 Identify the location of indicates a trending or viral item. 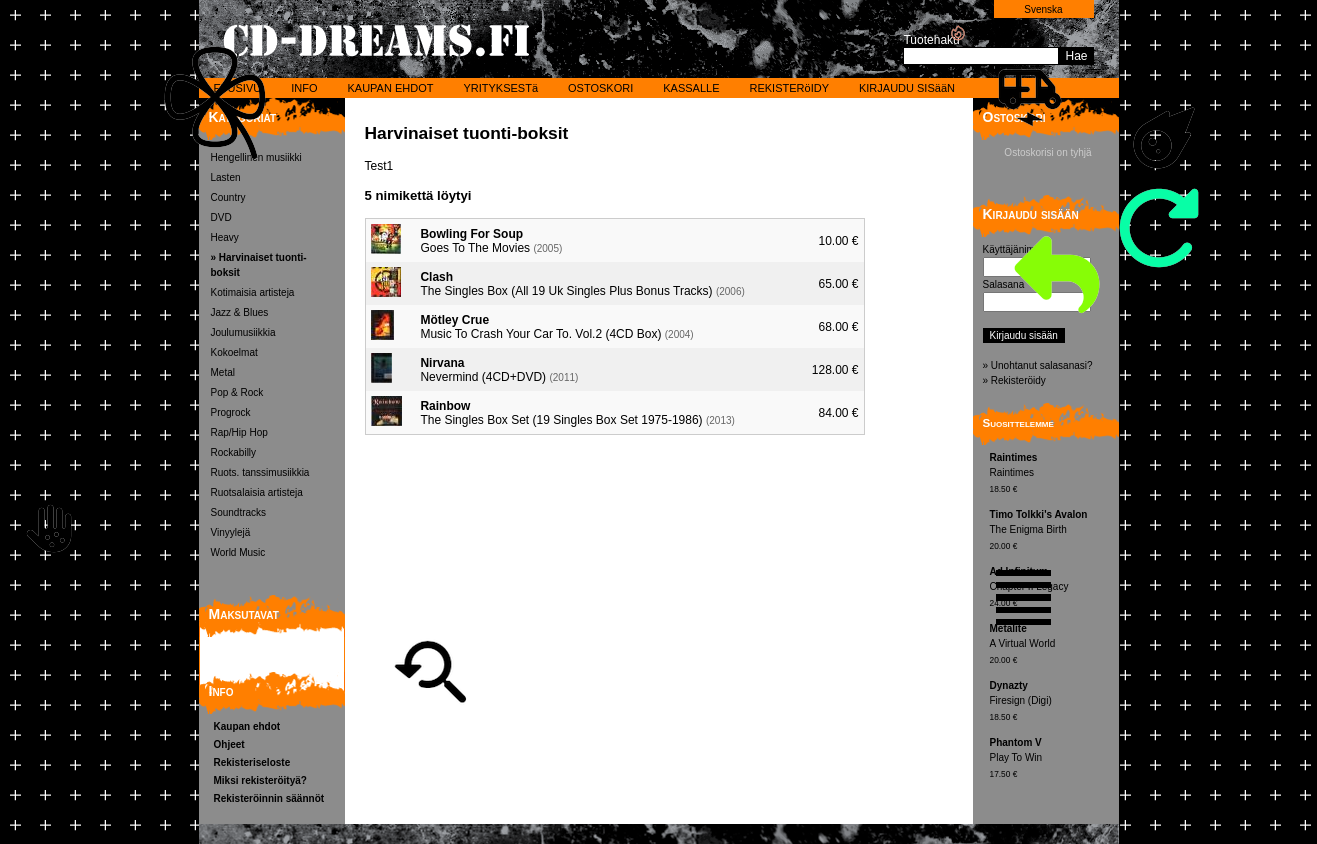
(1164, 138).